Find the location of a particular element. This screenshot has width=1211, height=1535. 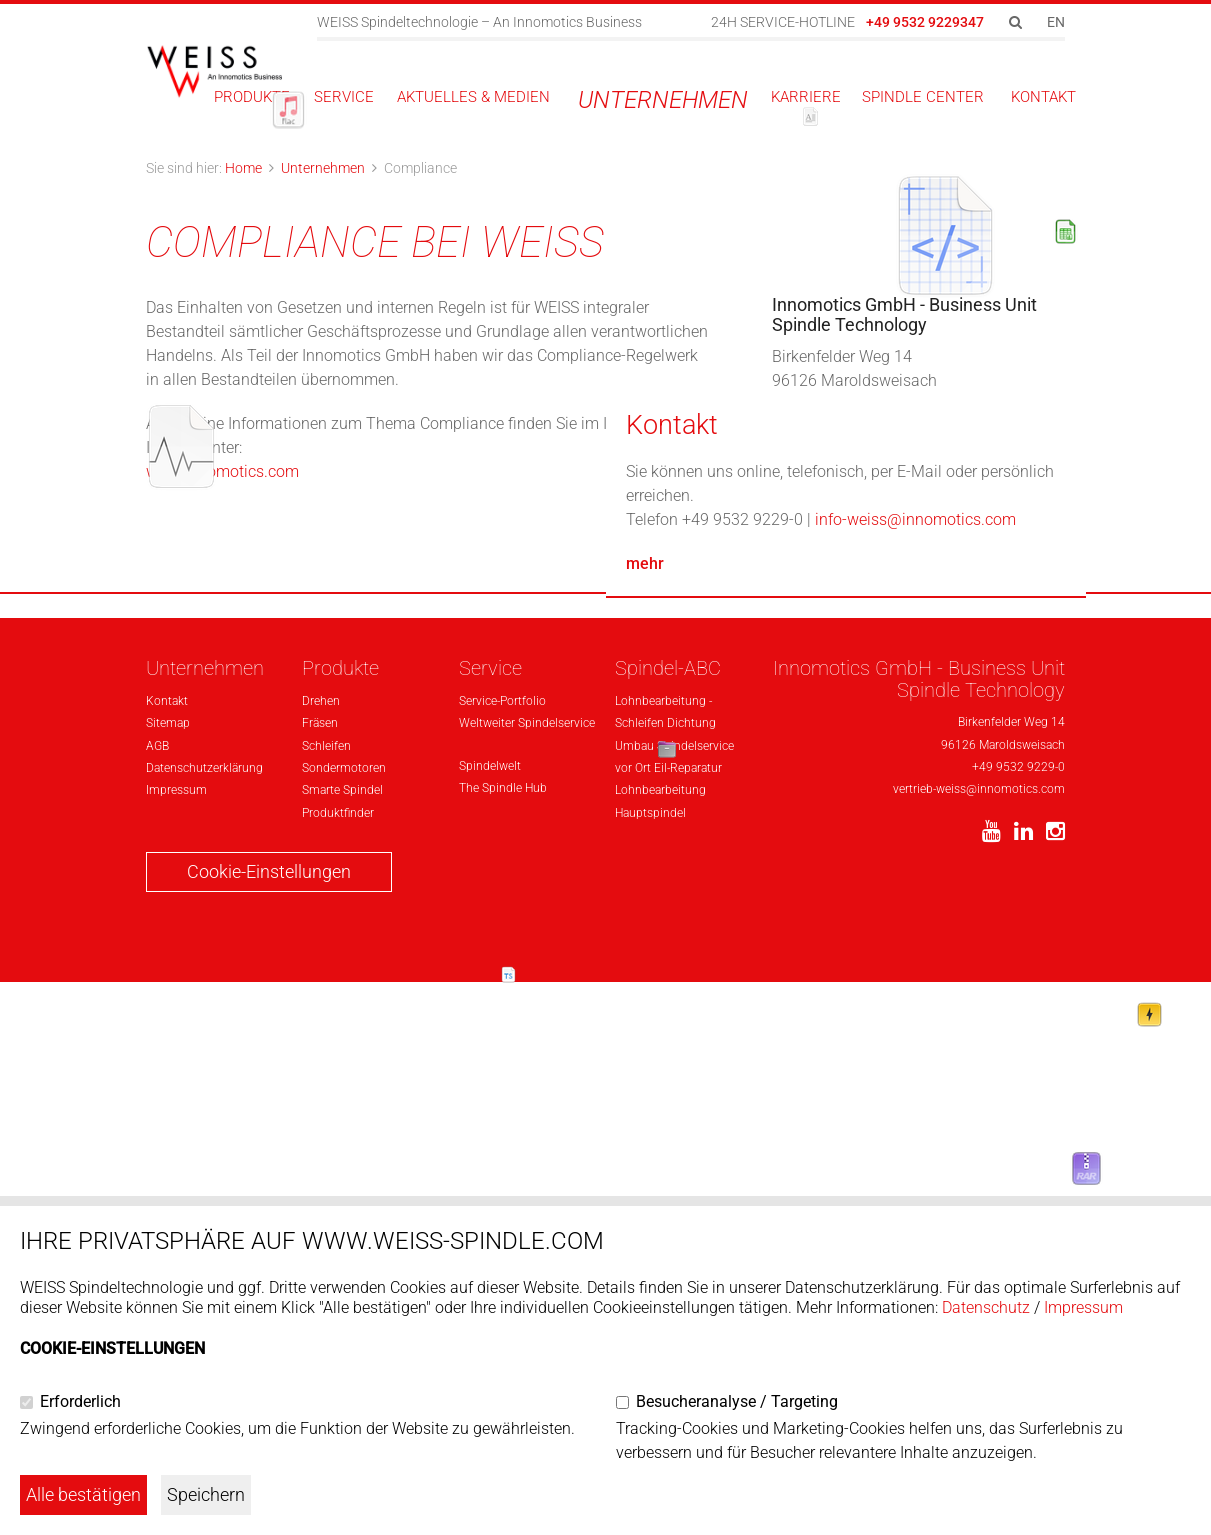

a compressed RAR archive file is located at coordinates (1086, 1168).